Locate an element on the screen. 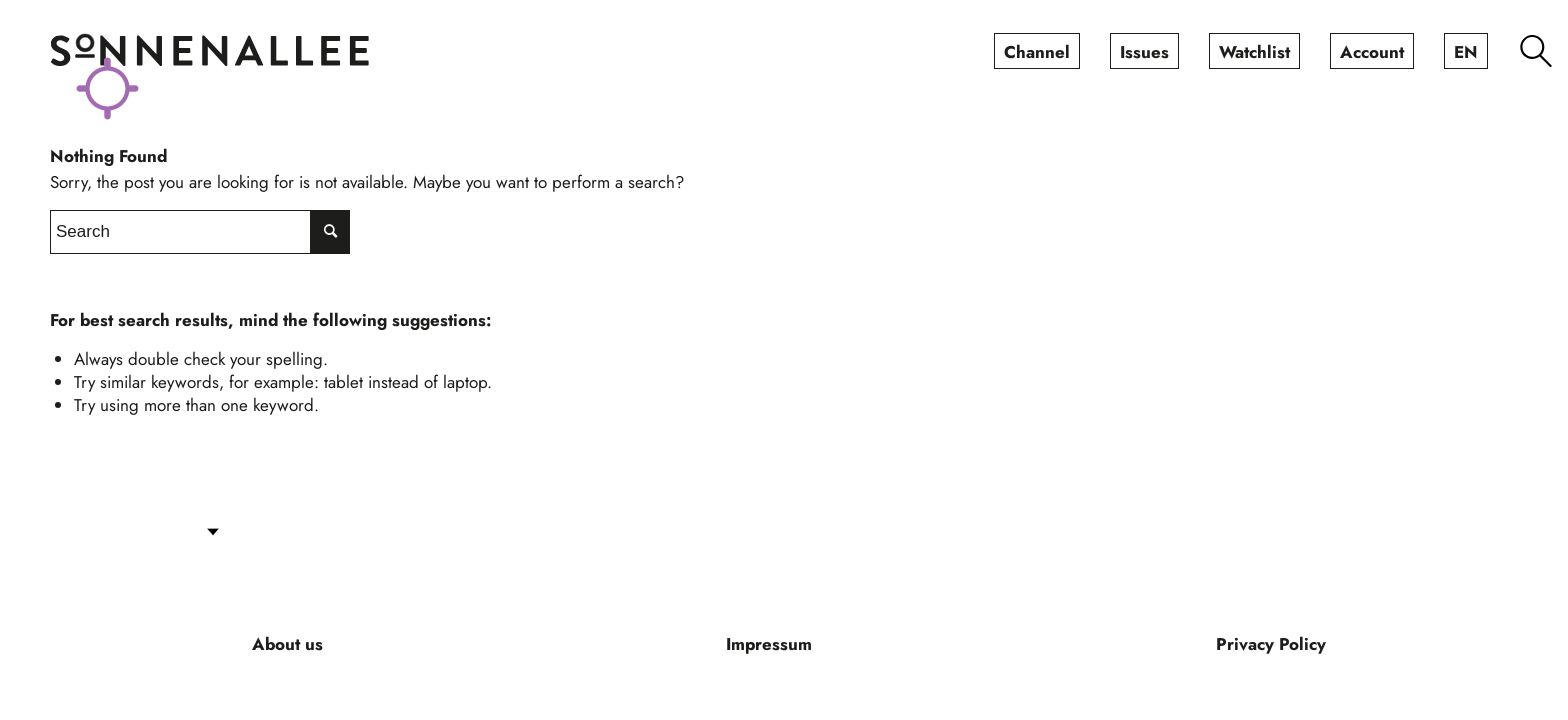 This screenshot has width=1568, height=720. find my current location on the map is located at coordinates (107, 88).